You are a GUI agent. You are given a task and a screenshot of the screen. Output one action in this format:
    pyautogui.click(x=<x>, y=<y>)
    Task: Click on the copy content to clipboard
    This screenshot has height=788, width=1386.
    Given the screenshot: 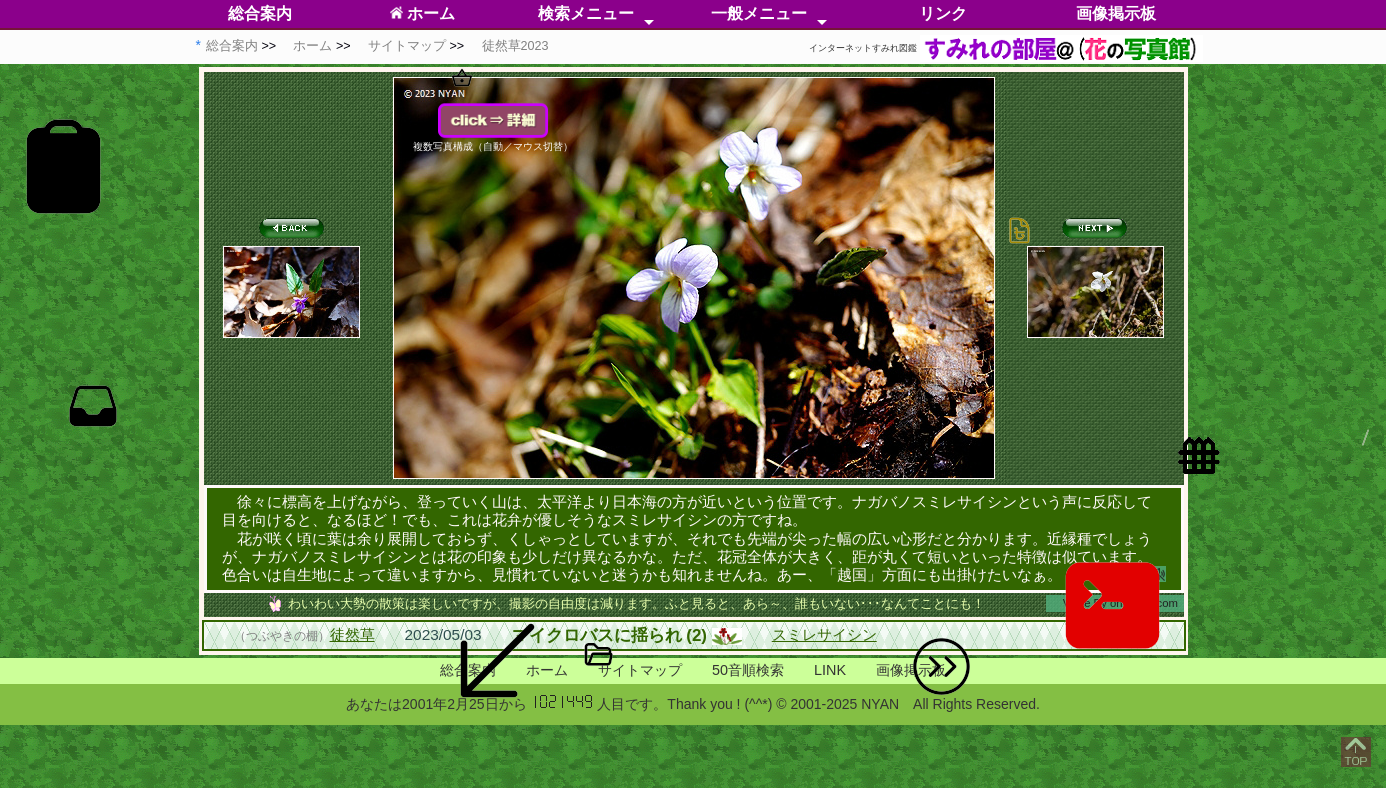 What is the action you would take?
    pyautogui.click(x=63, y=166)
    